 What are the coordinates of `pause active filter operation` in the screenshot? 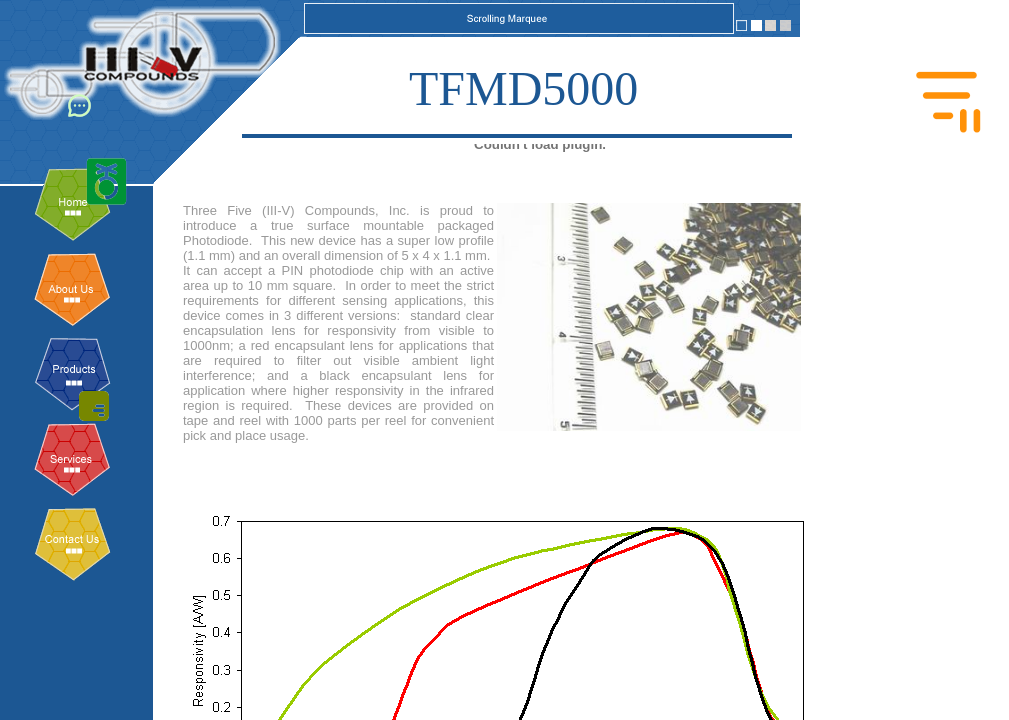 It's located at (946, 95).